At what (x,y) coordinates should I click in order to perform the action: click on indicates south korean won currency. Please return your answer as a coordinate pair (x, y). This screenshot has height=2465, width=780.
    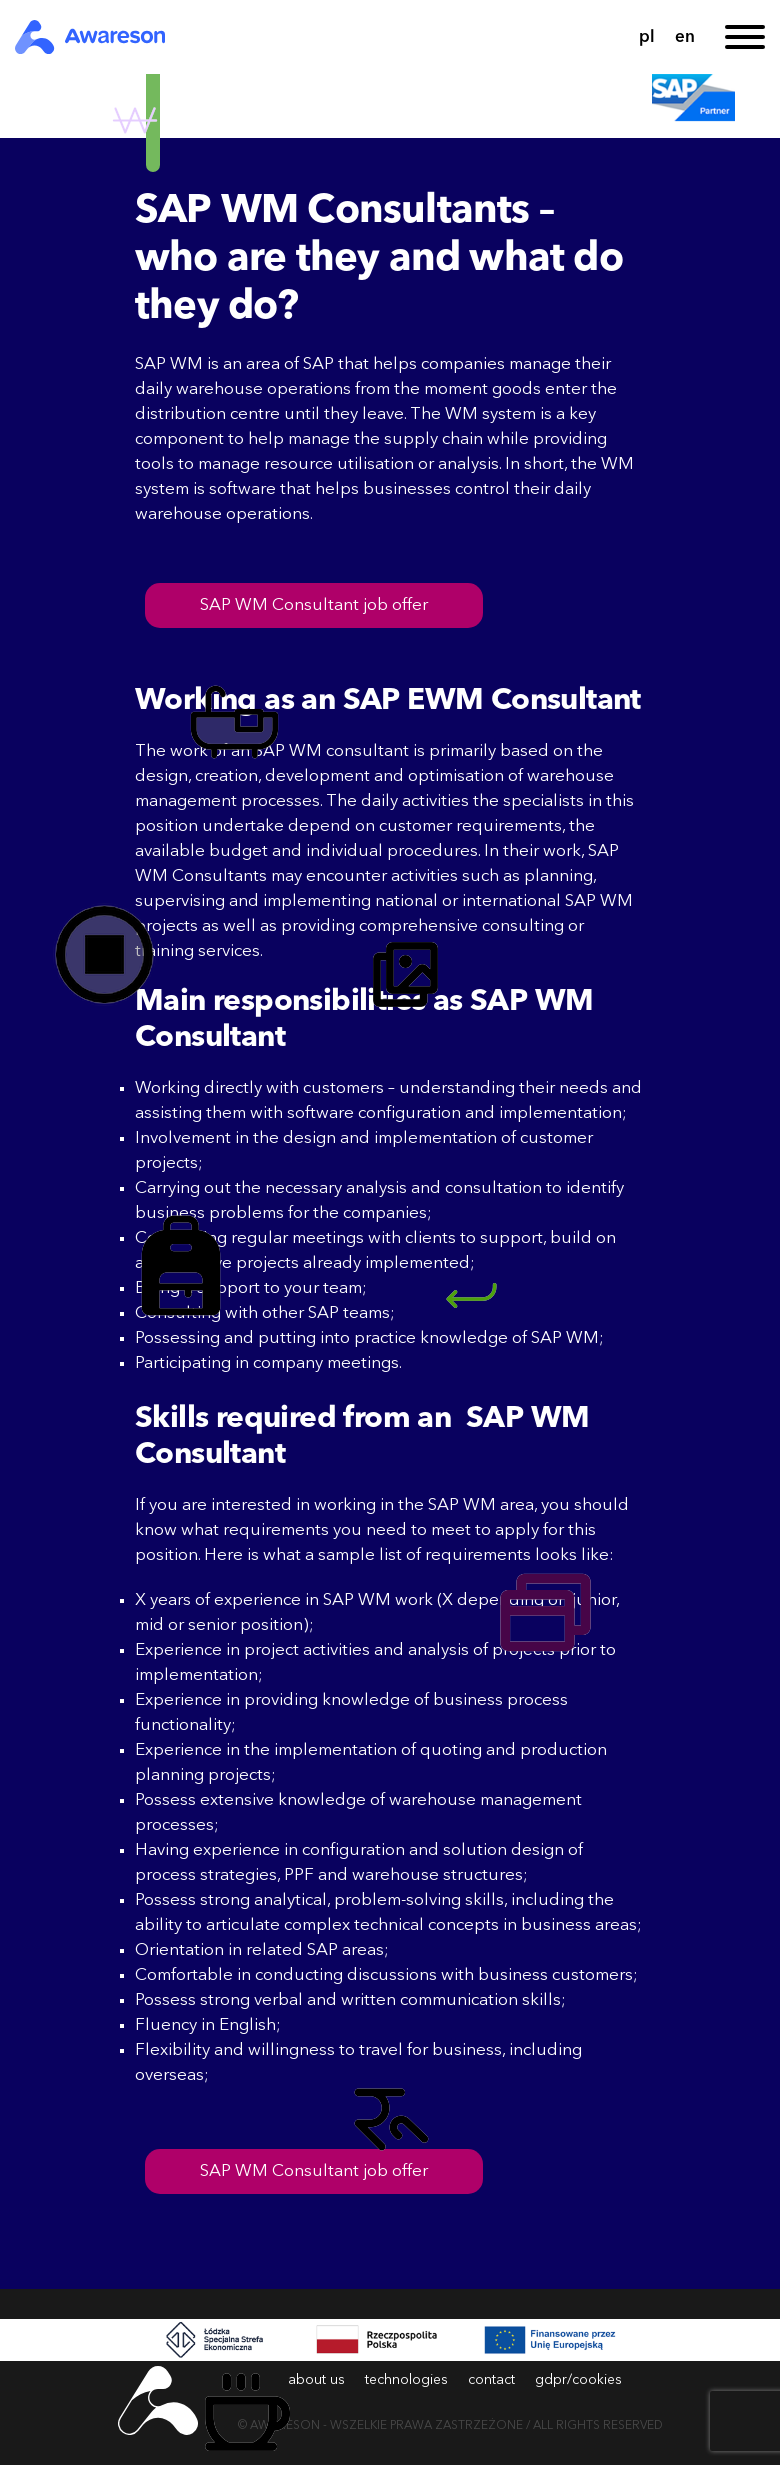
    Looking at the image, I should click on (135, 119).